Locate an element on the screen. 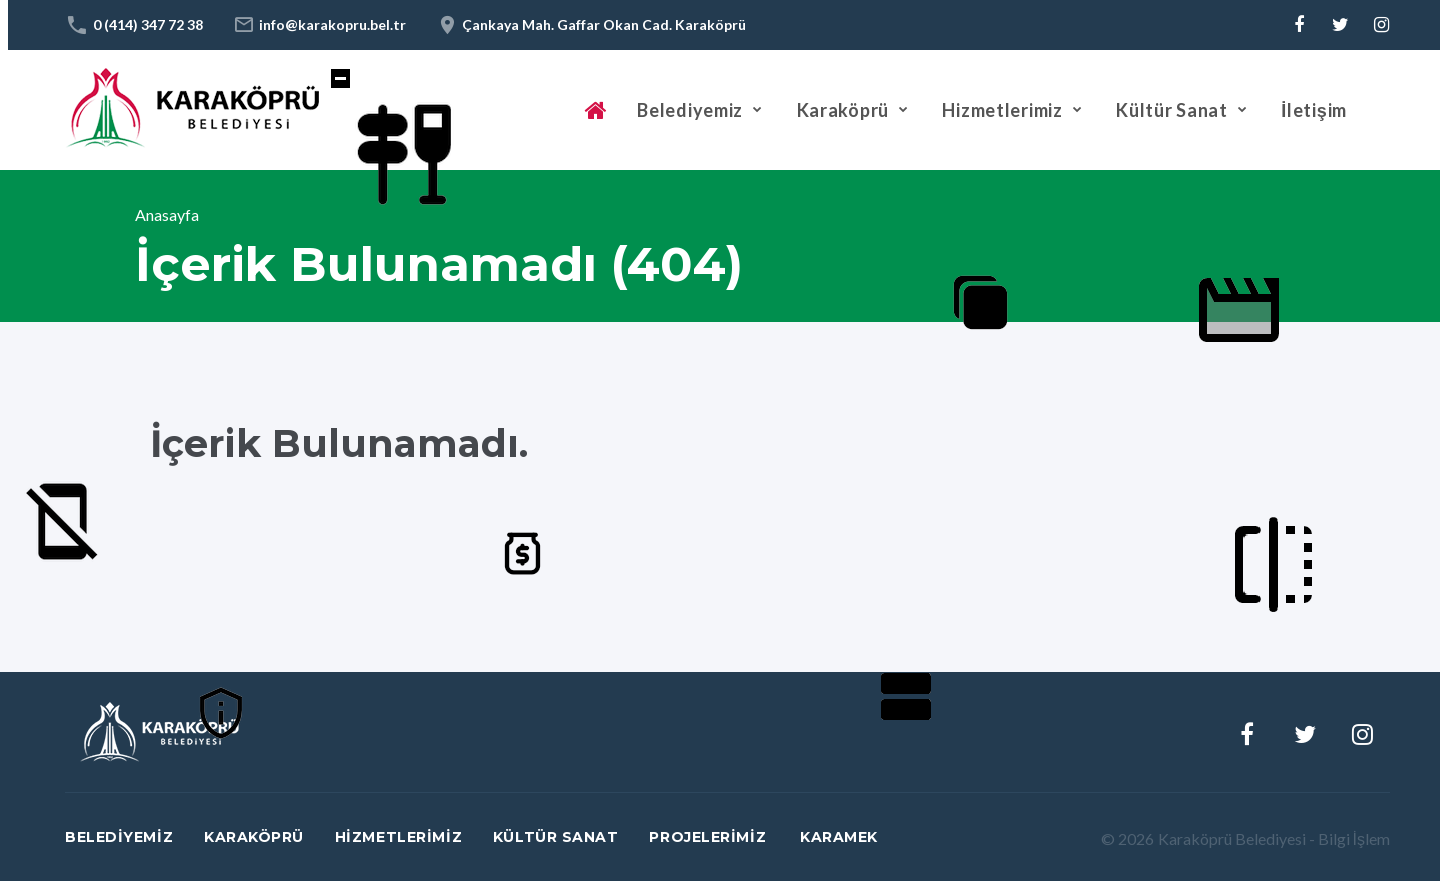  leave a tip or donation is located at coordinates (522, 552).